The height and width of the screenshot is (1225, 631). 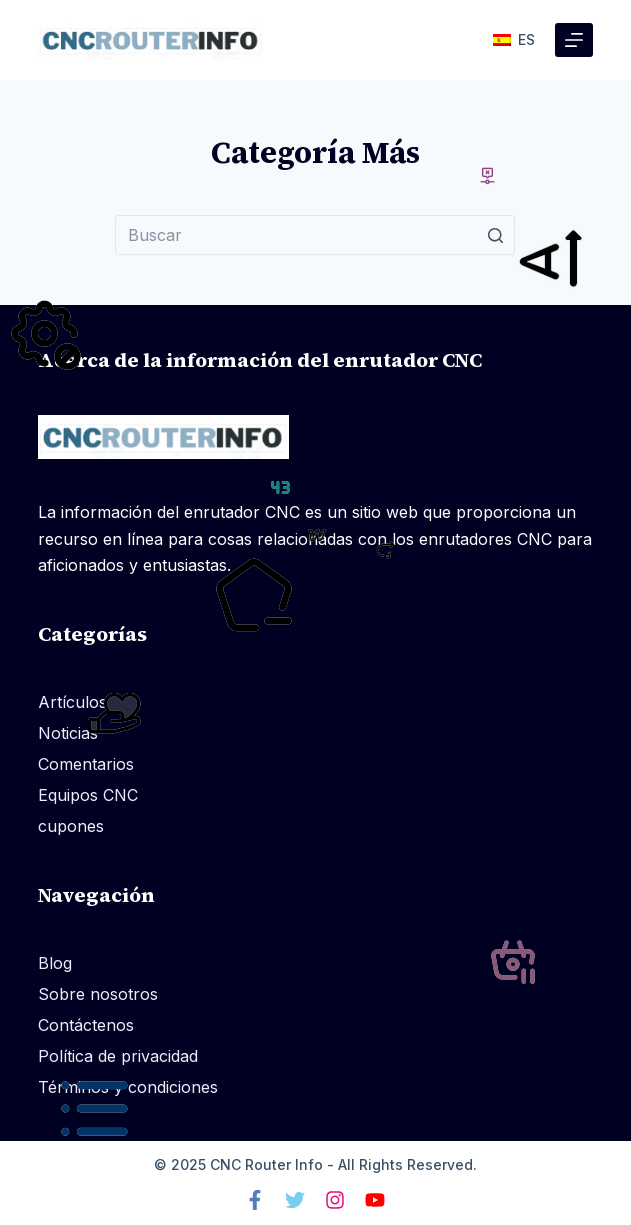 I want to click on indicates item number 43 in a list or sequence, so click(x=280, y=487).